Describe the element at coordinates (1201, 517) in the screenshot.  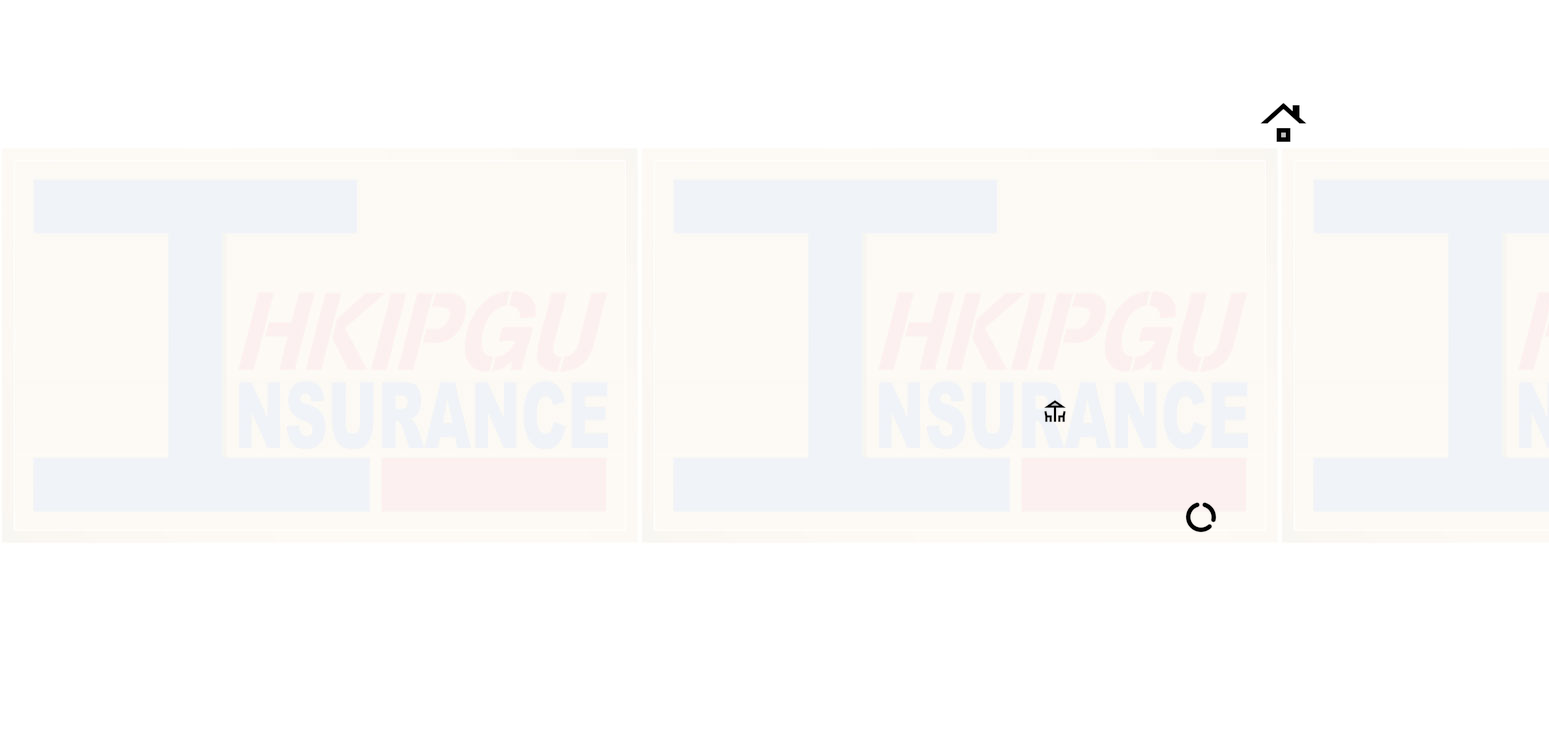
I see `view data usage statistics` at that location.